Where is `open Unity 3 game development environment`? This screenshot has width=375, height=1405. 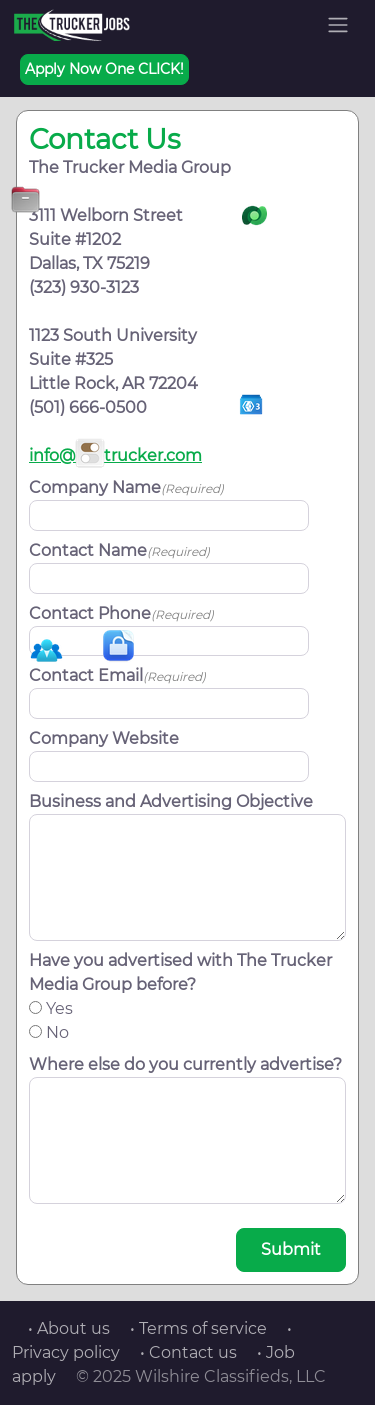 open Unity 3 game development environment is located at coordinates (251, 405).